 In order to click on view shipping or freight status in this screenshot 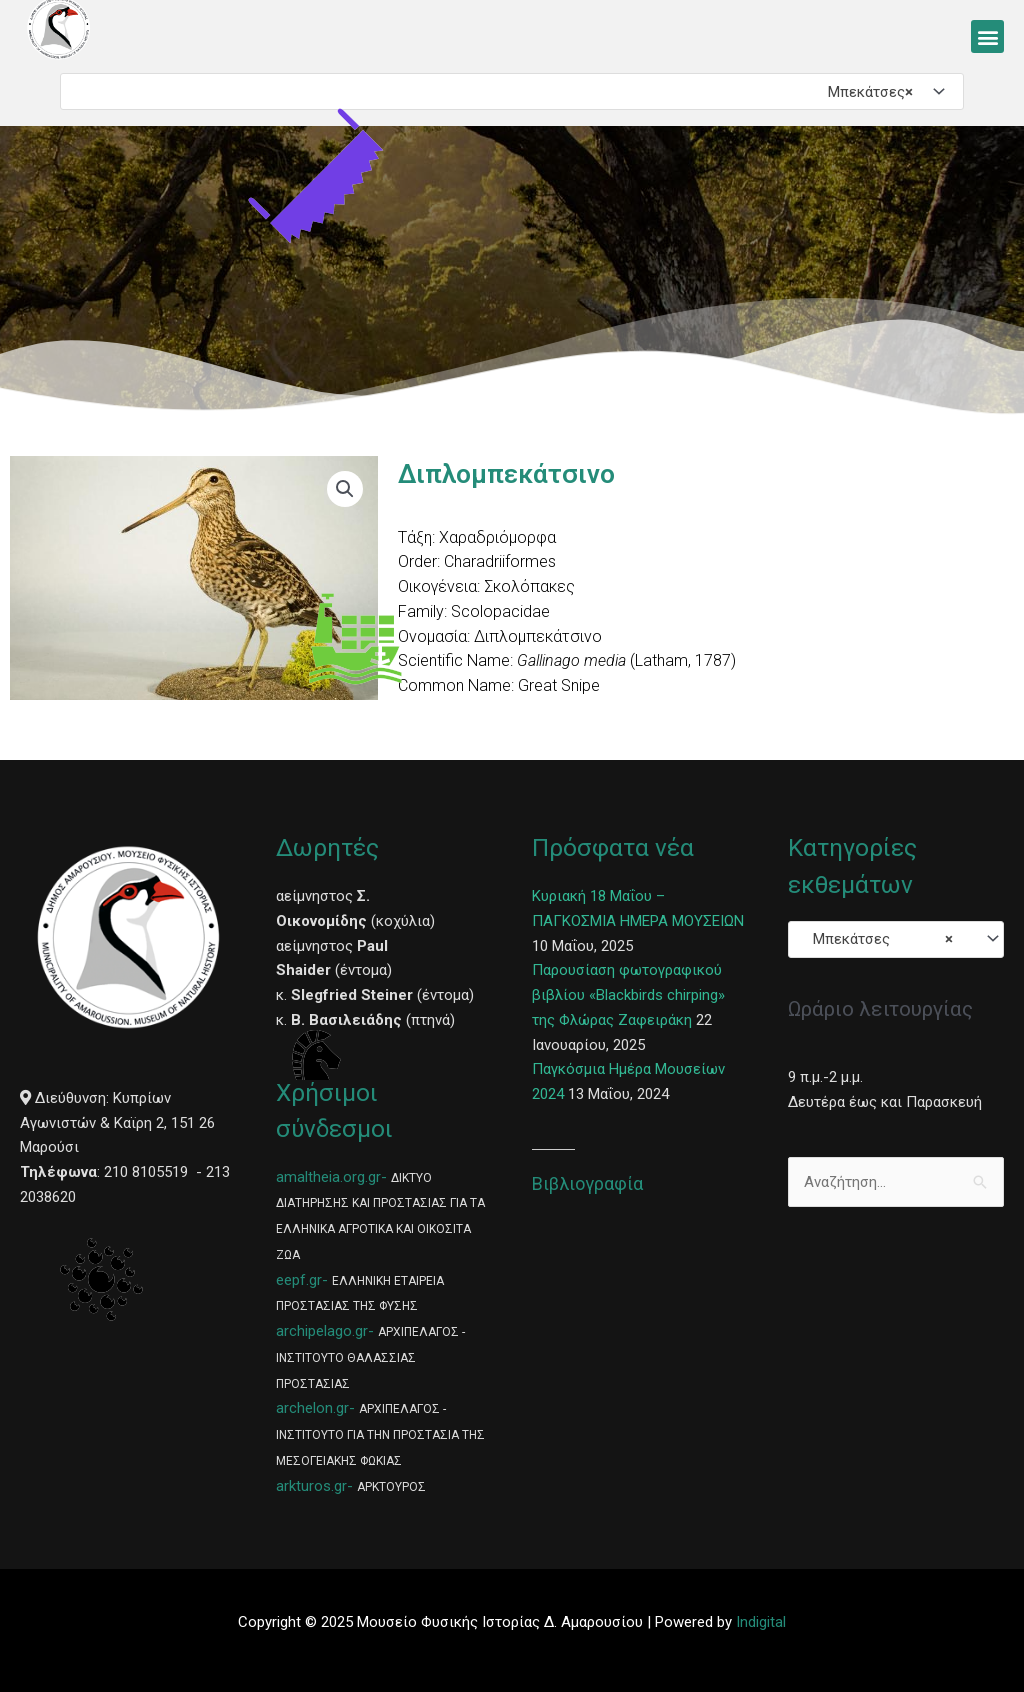, I will do `click(355, 638)`.